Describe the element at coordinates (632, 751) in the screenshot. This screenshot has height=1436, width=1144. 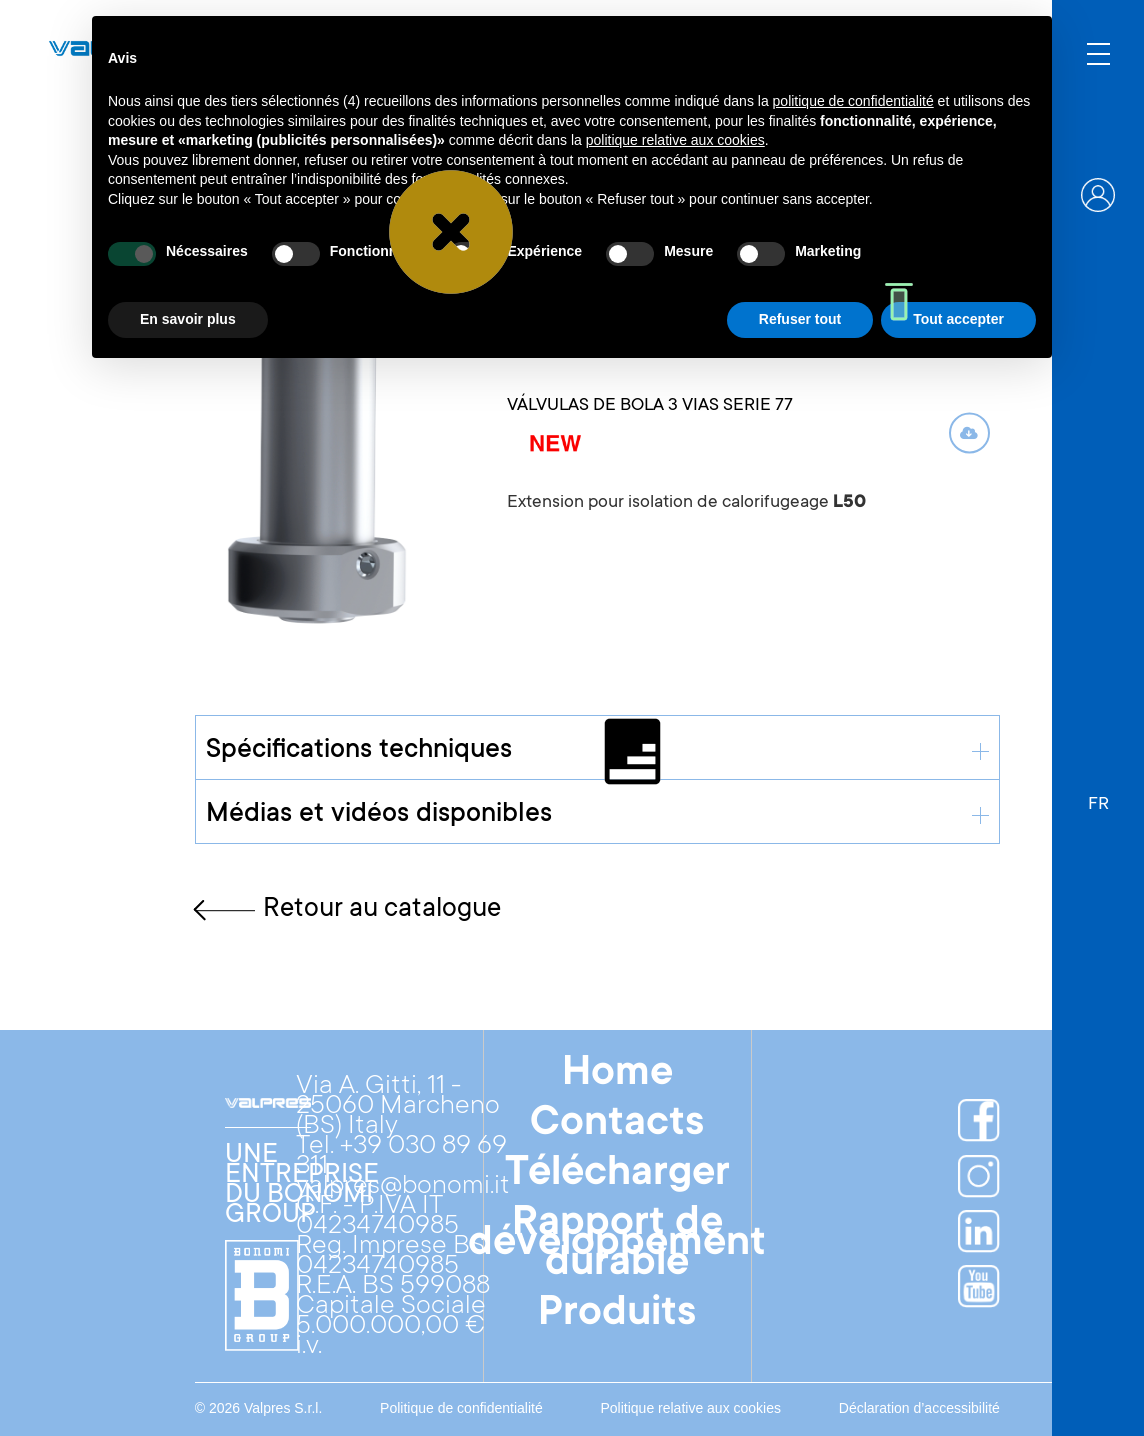
I see `indicates stairs or stairway access` at that location.